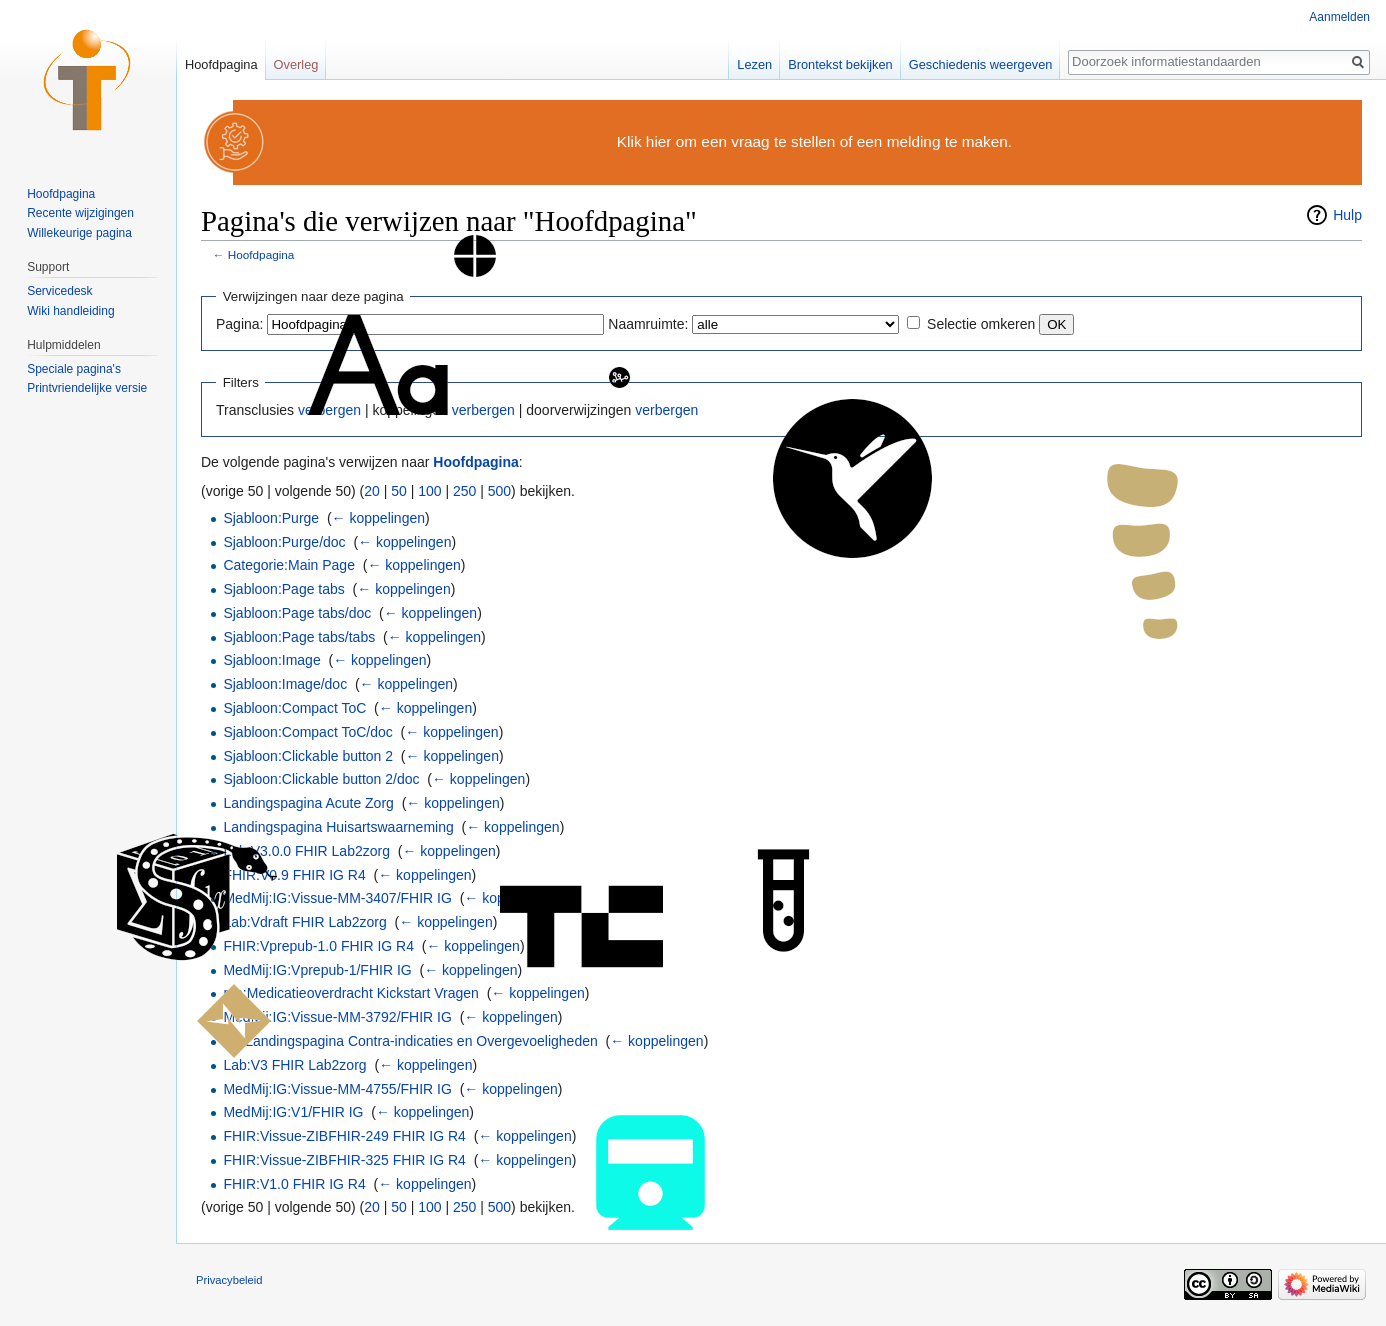 Image resolution: width=1386 pixels, height=1326 pixels. Describe the element at coordinates (234, 1021) in the screenshot. I see `normalize.css library logo` at that location.